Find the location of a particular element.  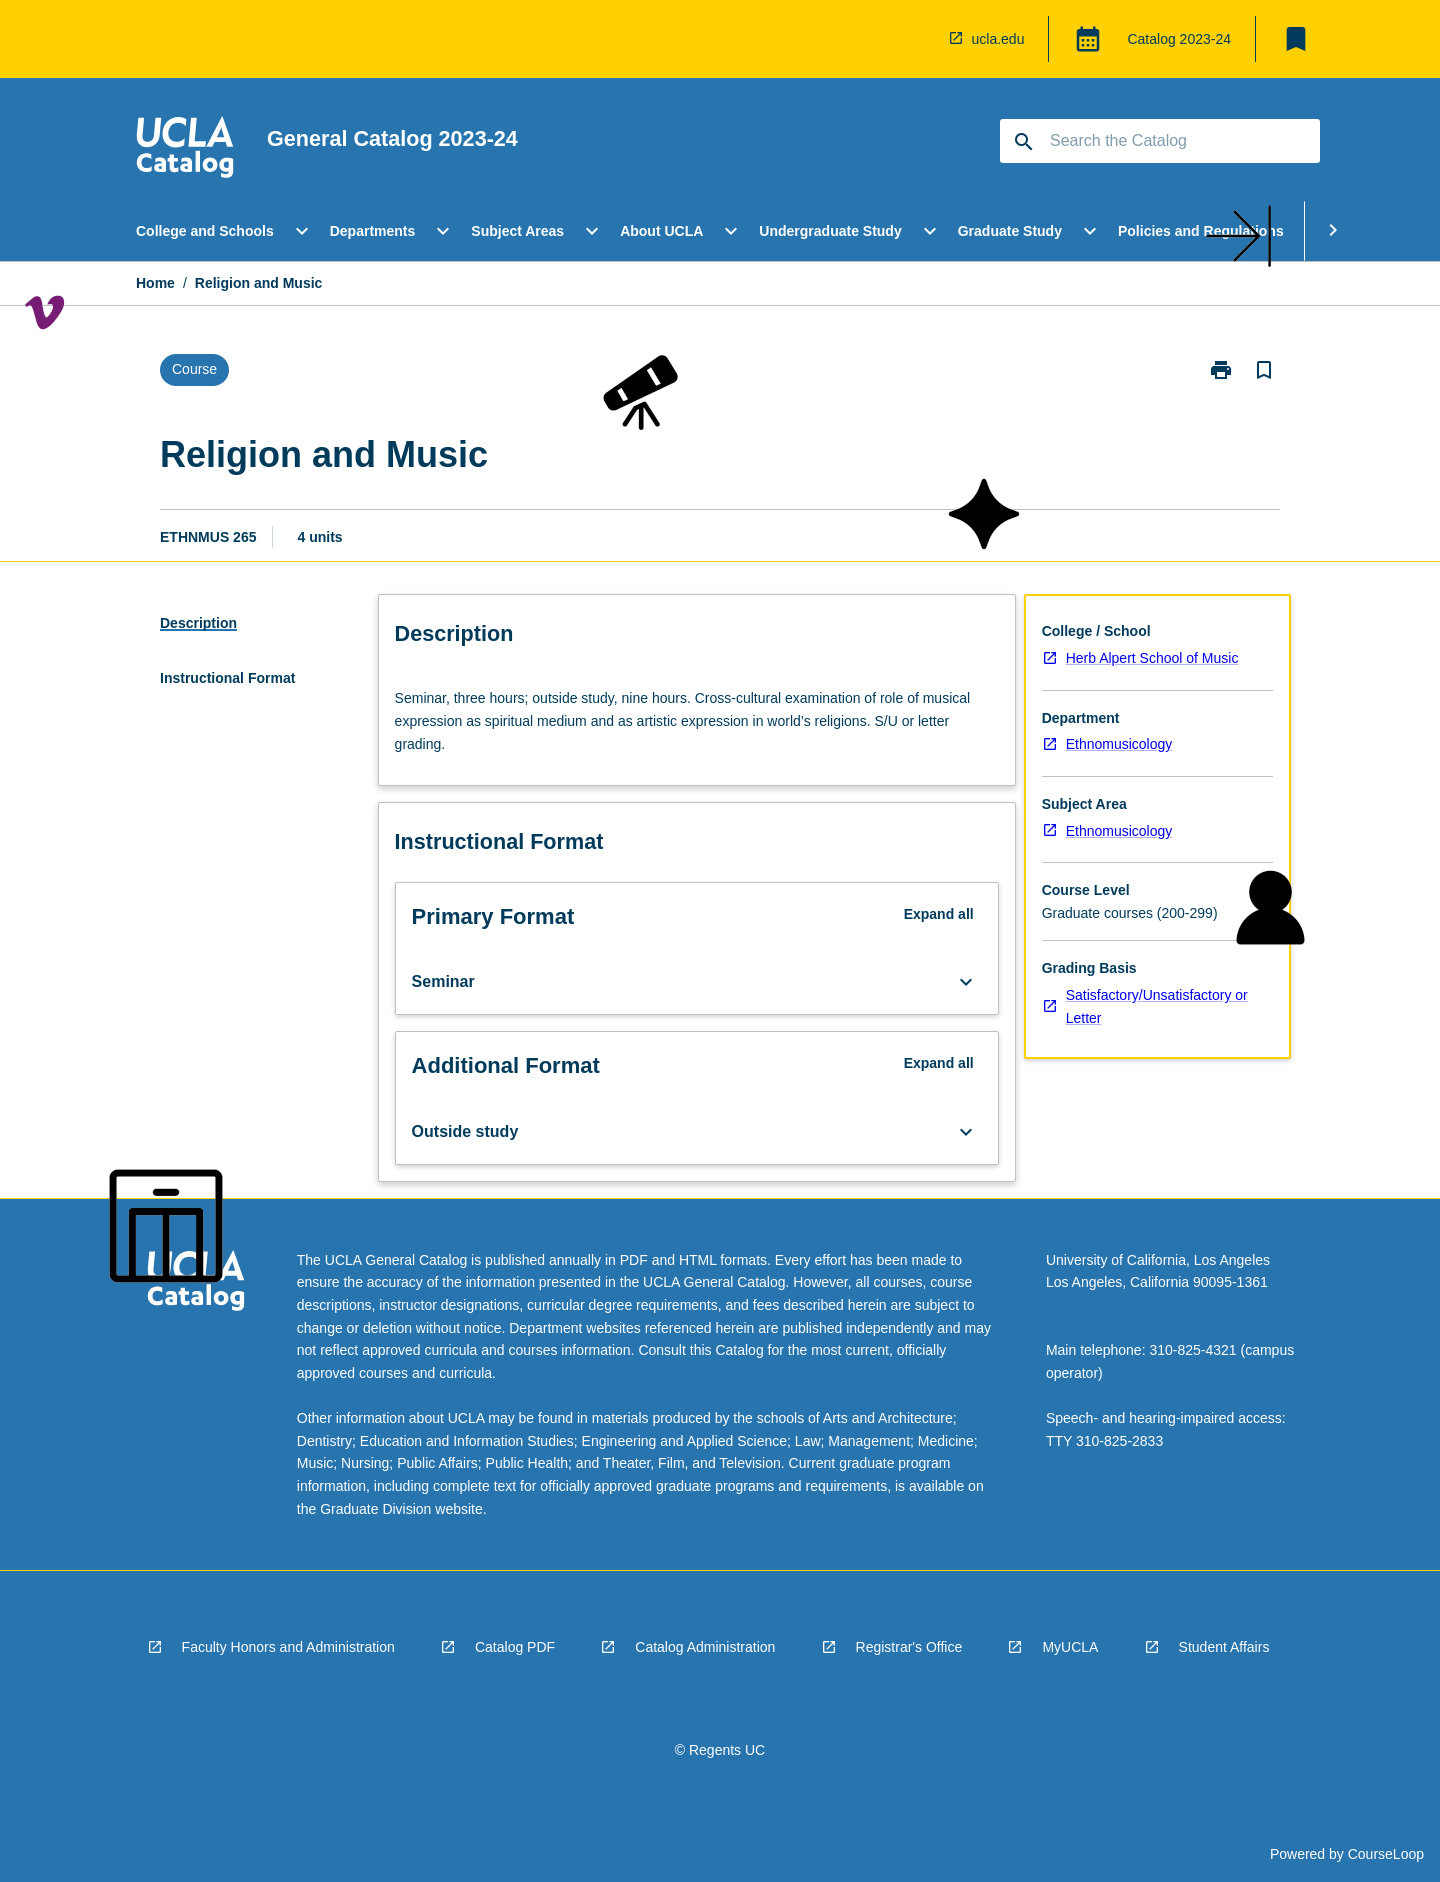

view your profile is located at coordinates (1270, 910).